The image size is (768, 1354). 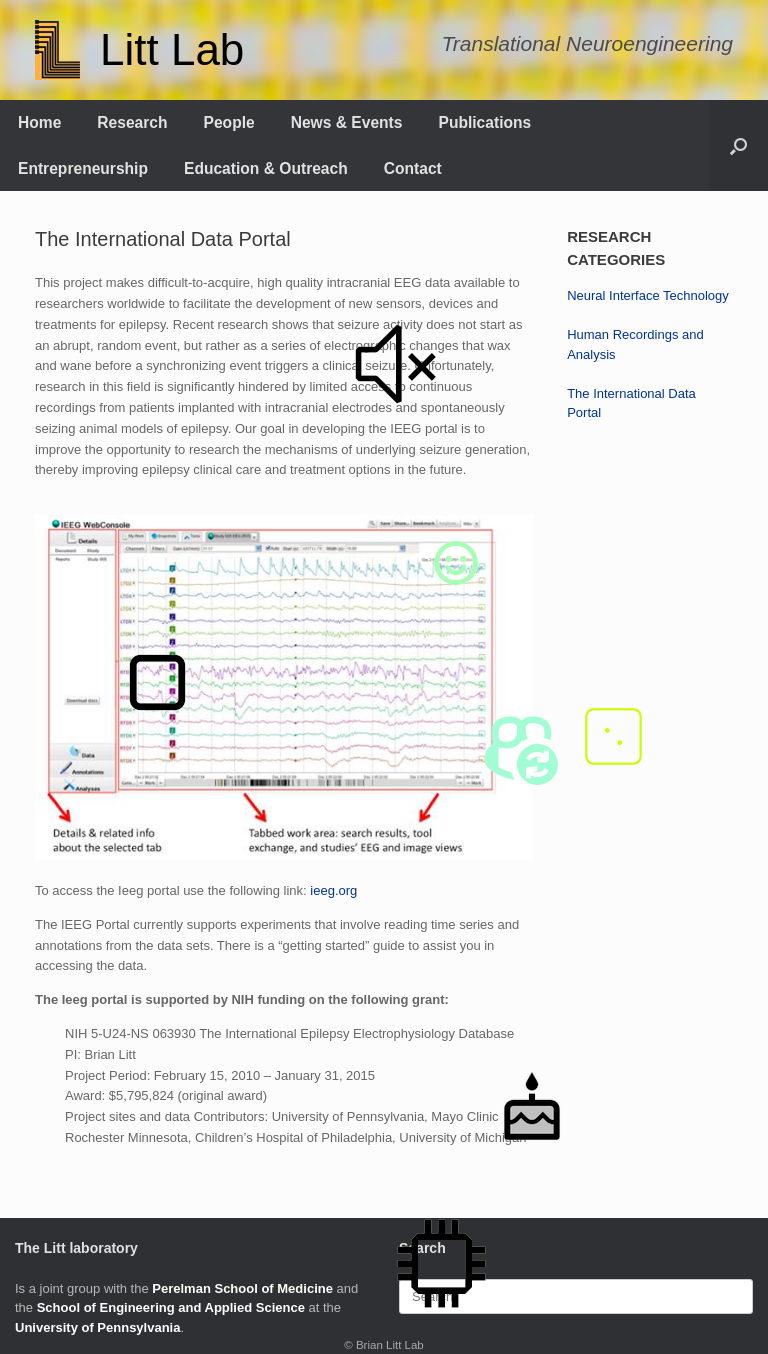 What do you see at coordinates (532, 1109) in the screenshot?
I see `view birthday or celebration events` at bounding box center [532, 1109].